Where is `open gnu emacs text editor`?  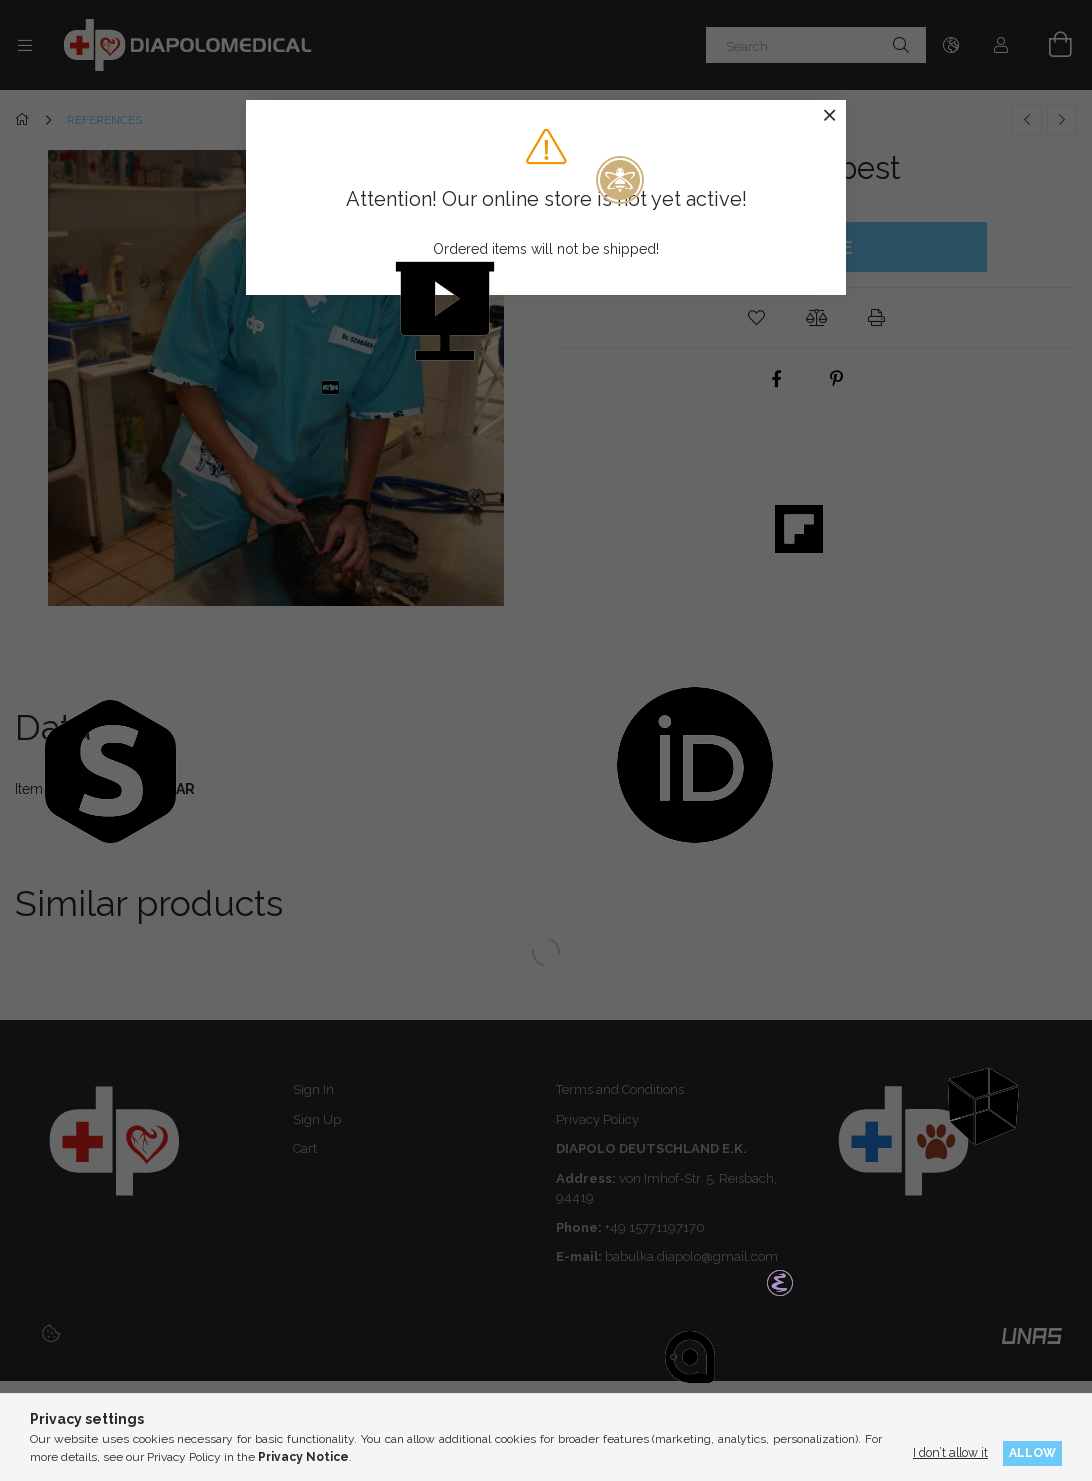 open gnu emacs text editor is located at coordinates (780, 1283).